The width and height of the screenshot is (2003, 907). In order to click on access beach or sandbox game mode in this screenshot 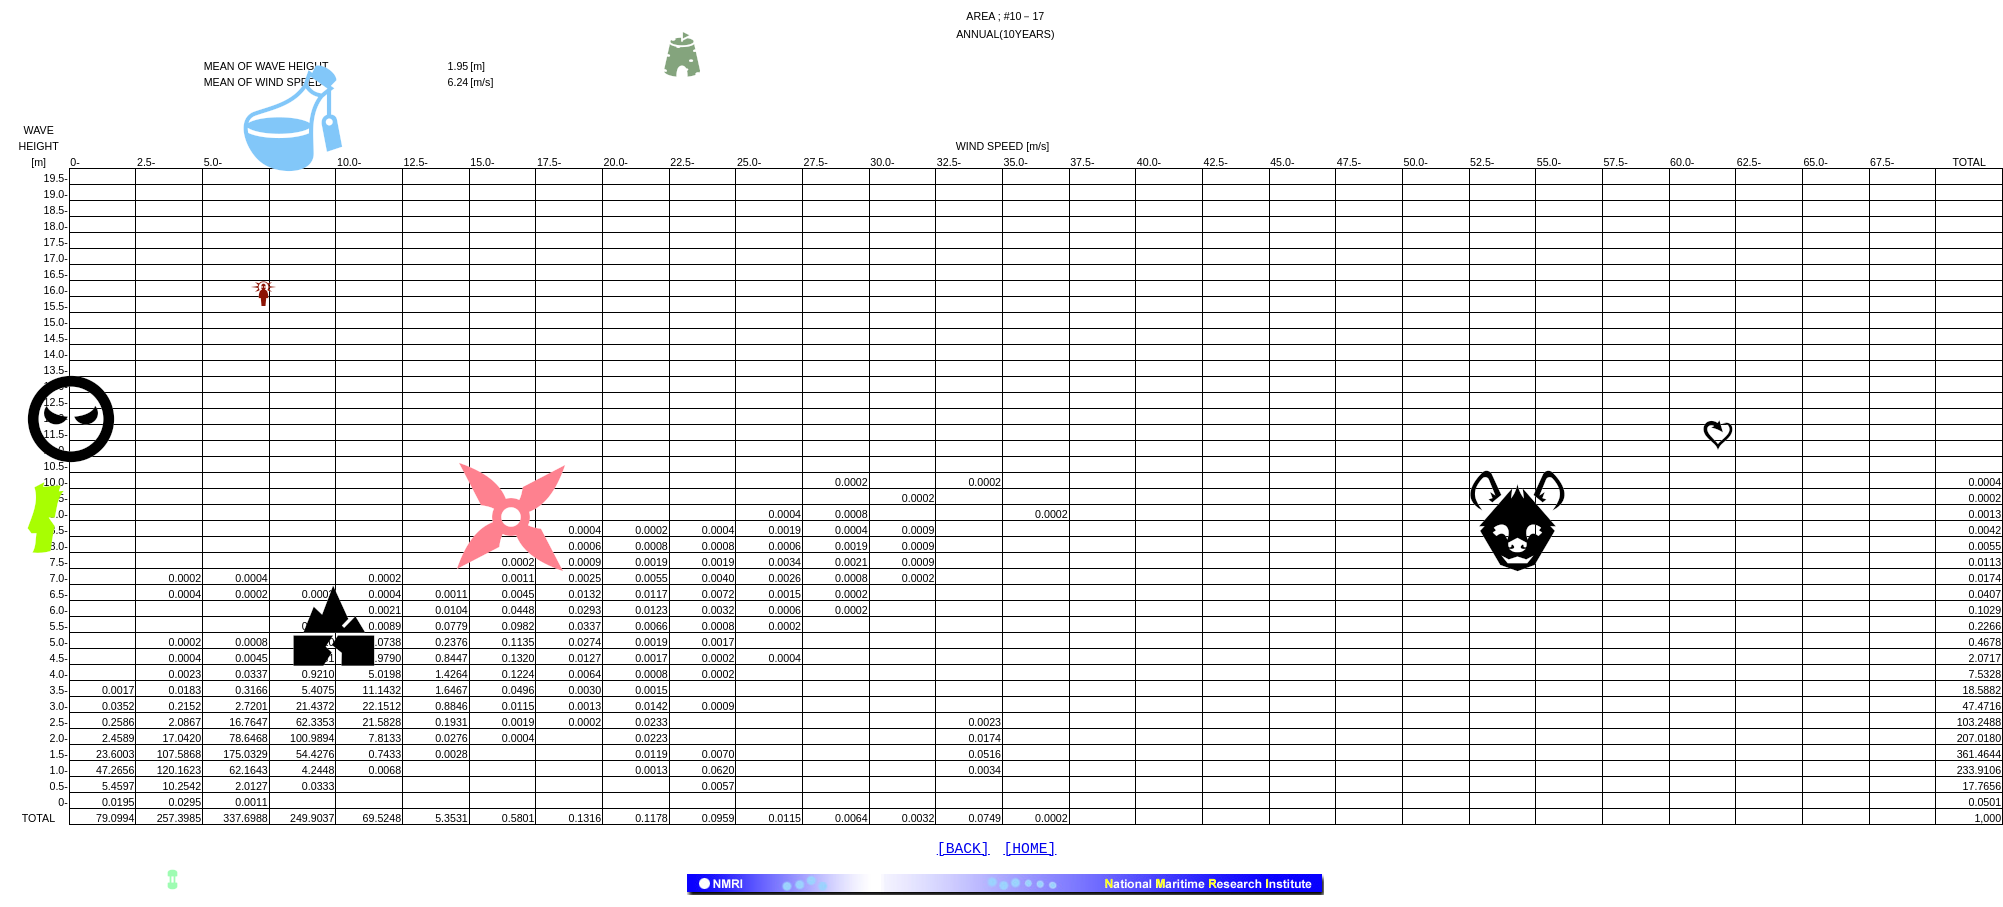, I will do `click(682, 54)`.